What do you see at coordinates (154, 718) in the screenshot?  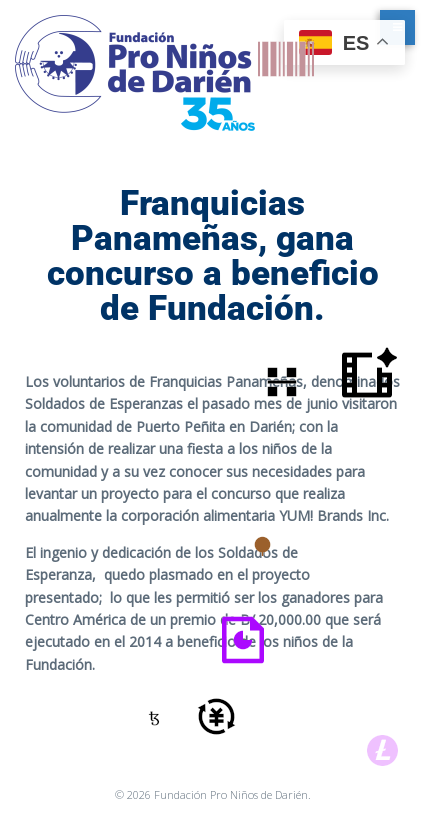 I see `tezos (XTZ) cryptocurrency logo` at bounding box center [154, 718].